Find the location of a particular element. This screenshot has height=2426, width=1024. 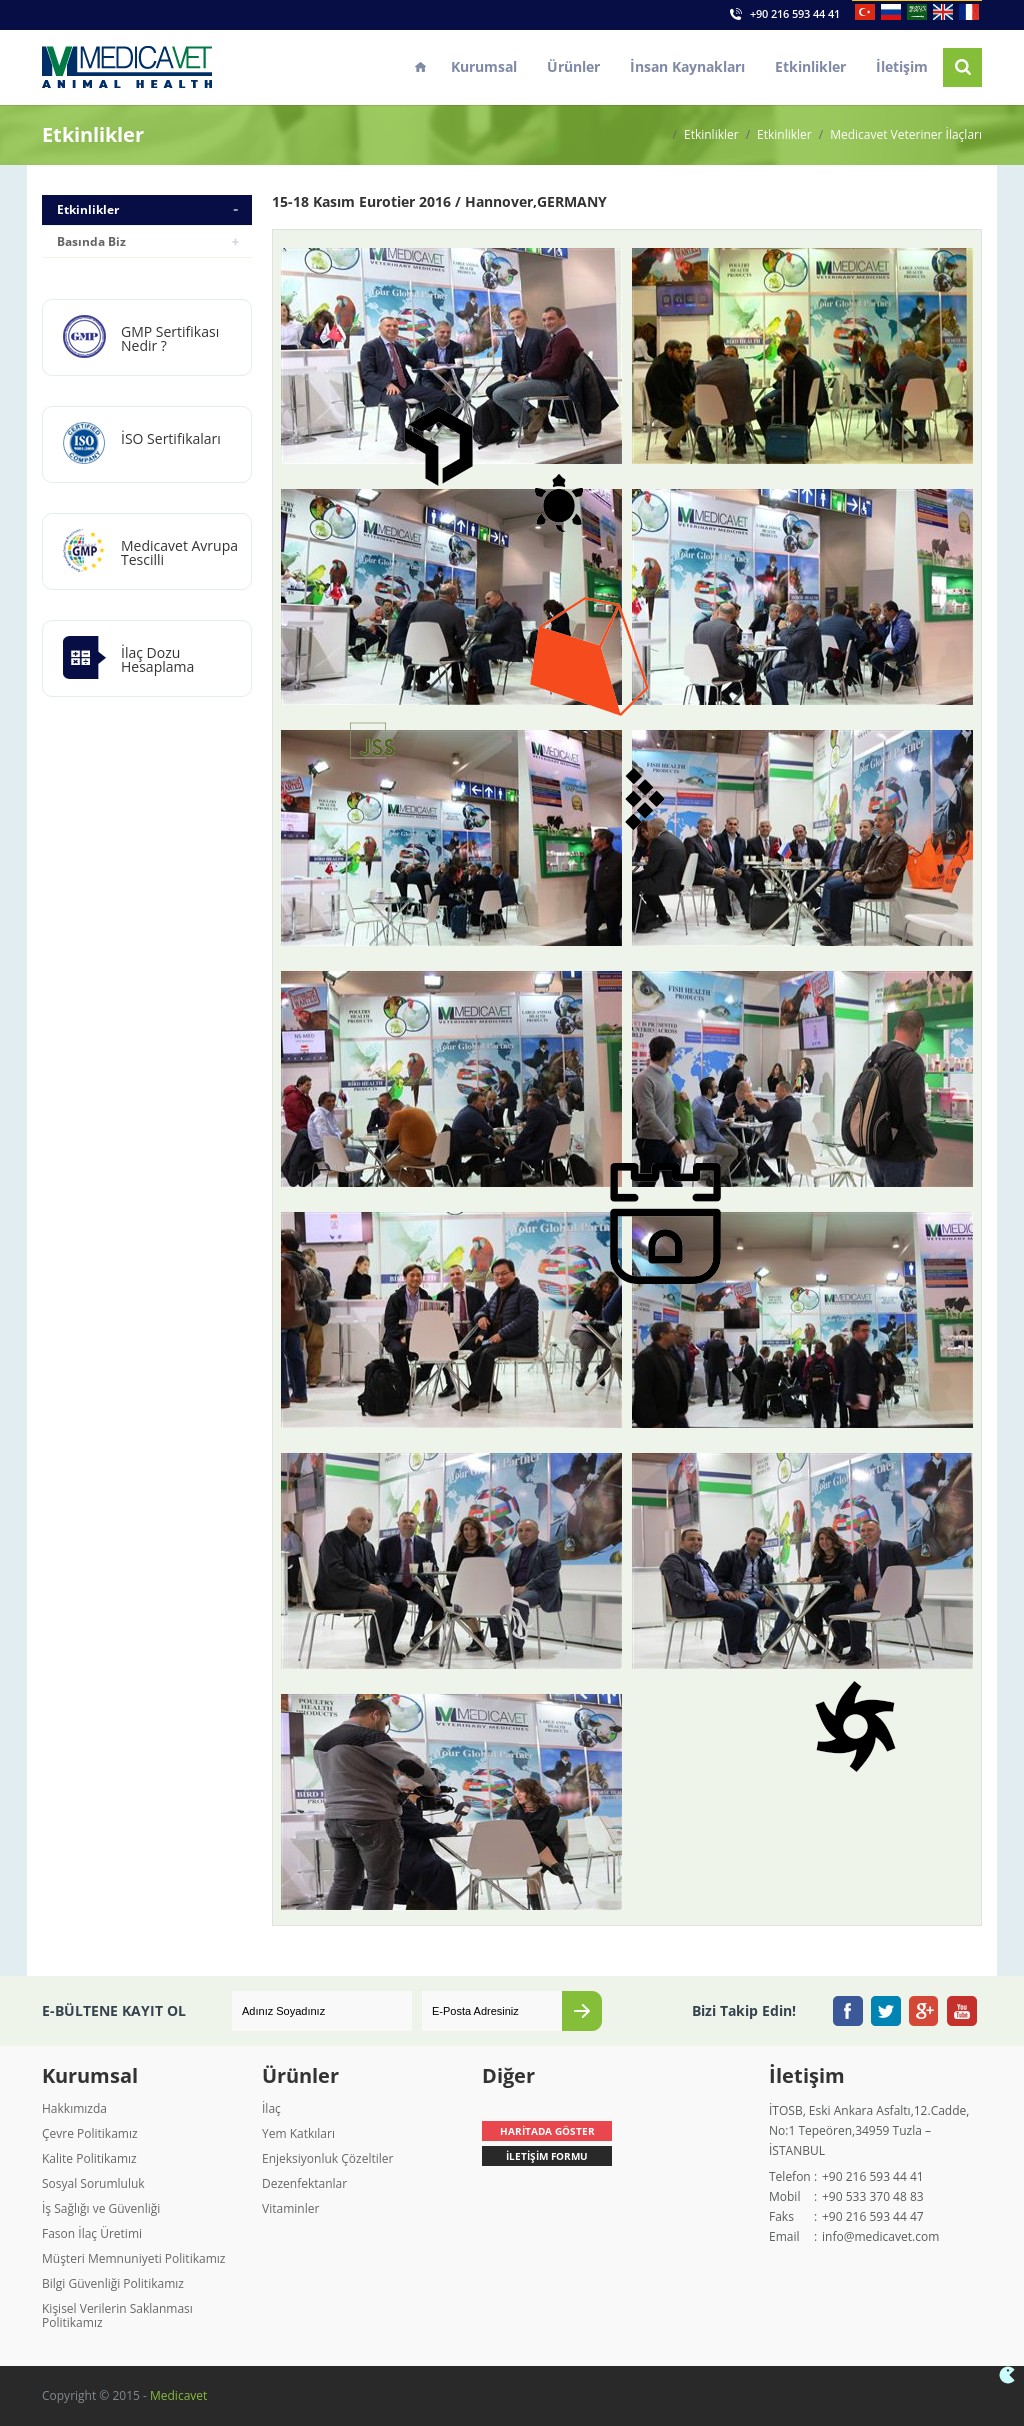

go to the Galaxus website or app is located at coordinates (559, 503).